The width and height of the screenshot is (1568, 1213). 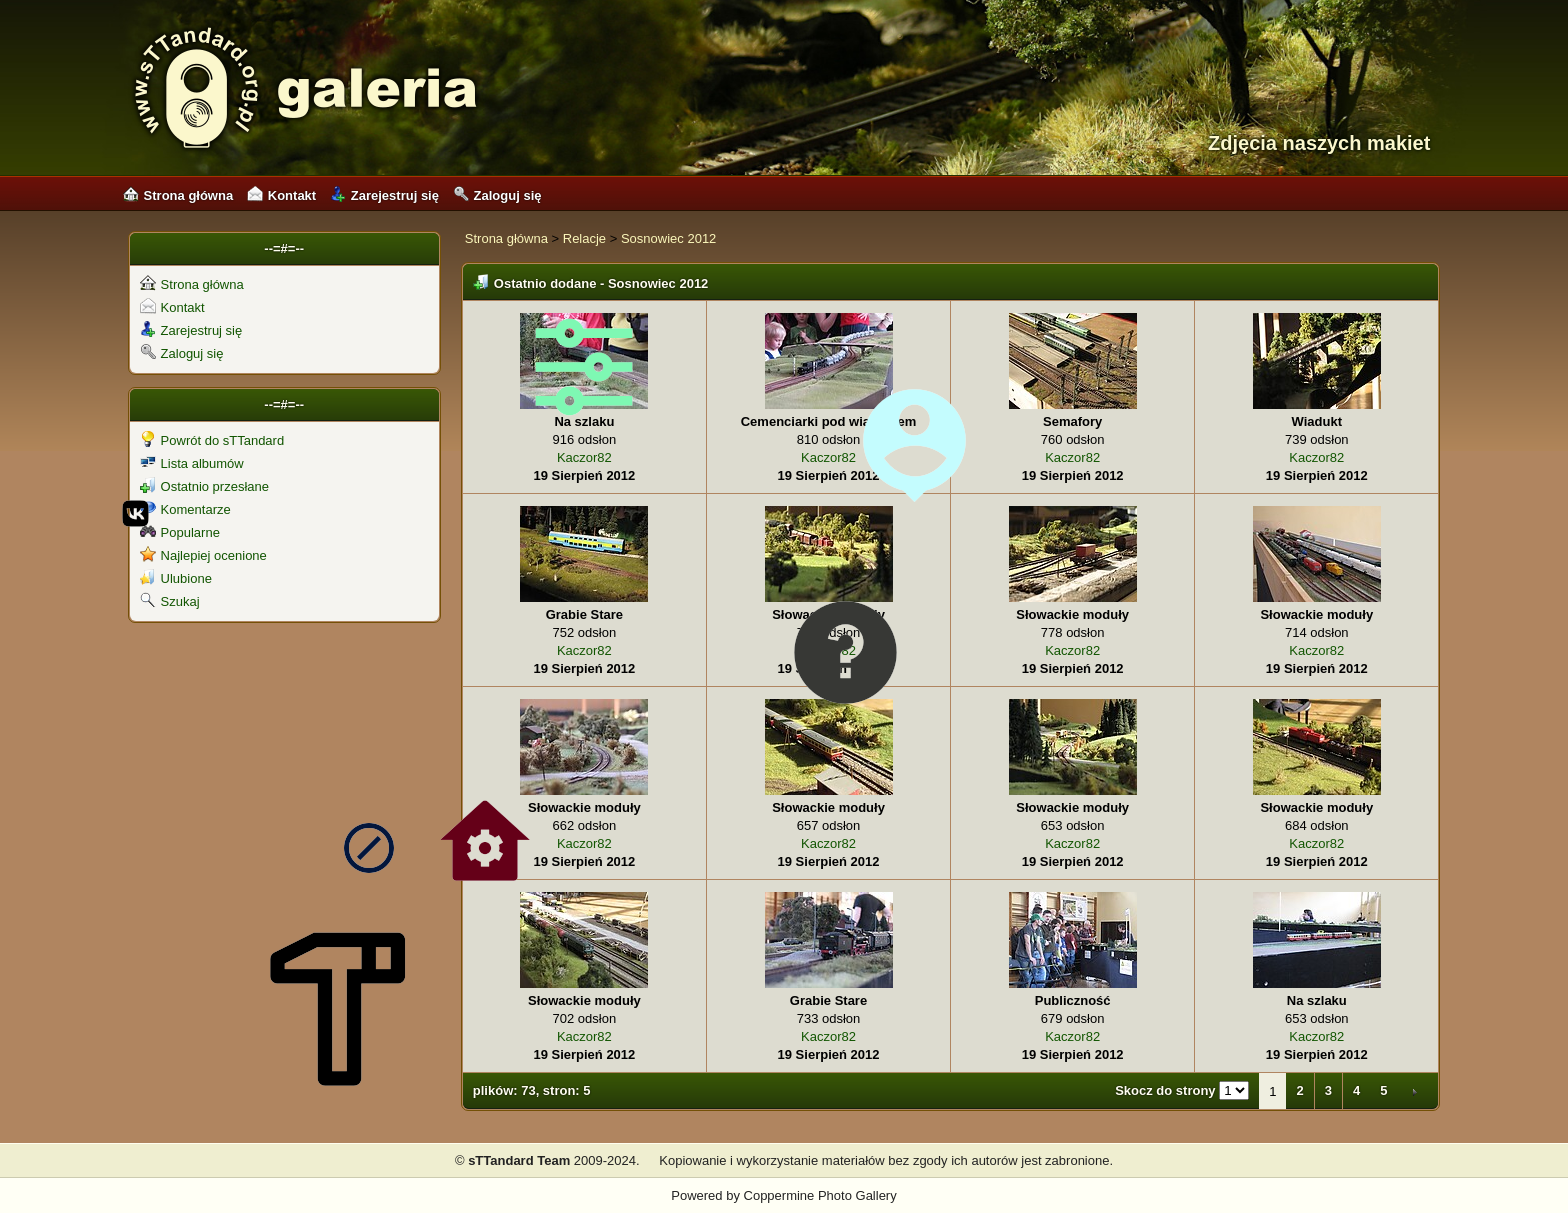 I want to click on access design or building tools, so click(x=339, y=1005).